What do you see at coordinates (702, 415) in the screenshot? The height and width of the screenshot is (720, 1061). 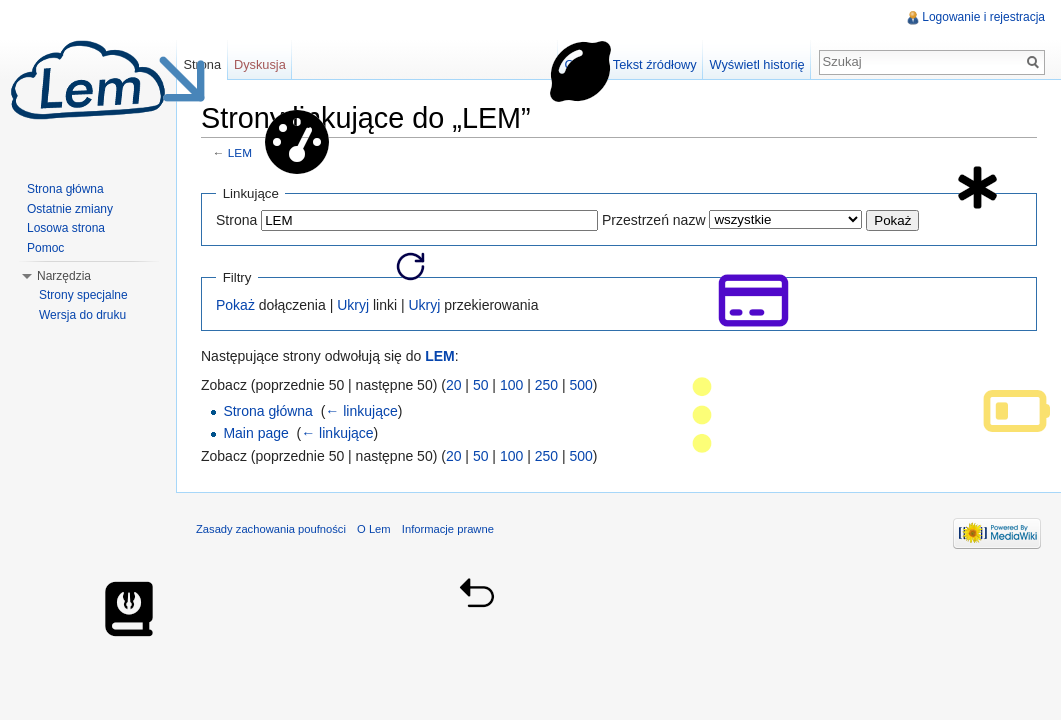 I see `open more options menu` at bounding box center [702, 415].